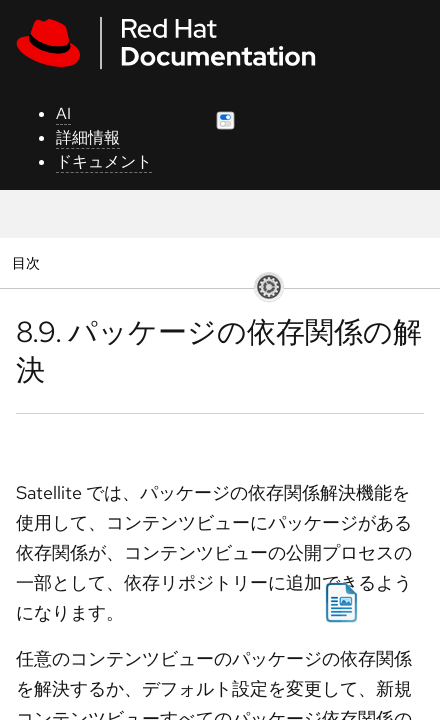 The width and height of the screenshot is (440, 720). What do you see at coordinates (225, 120) in the screenshot?
I see `open desktop preferences and settings` at bounding box center [225, 120].